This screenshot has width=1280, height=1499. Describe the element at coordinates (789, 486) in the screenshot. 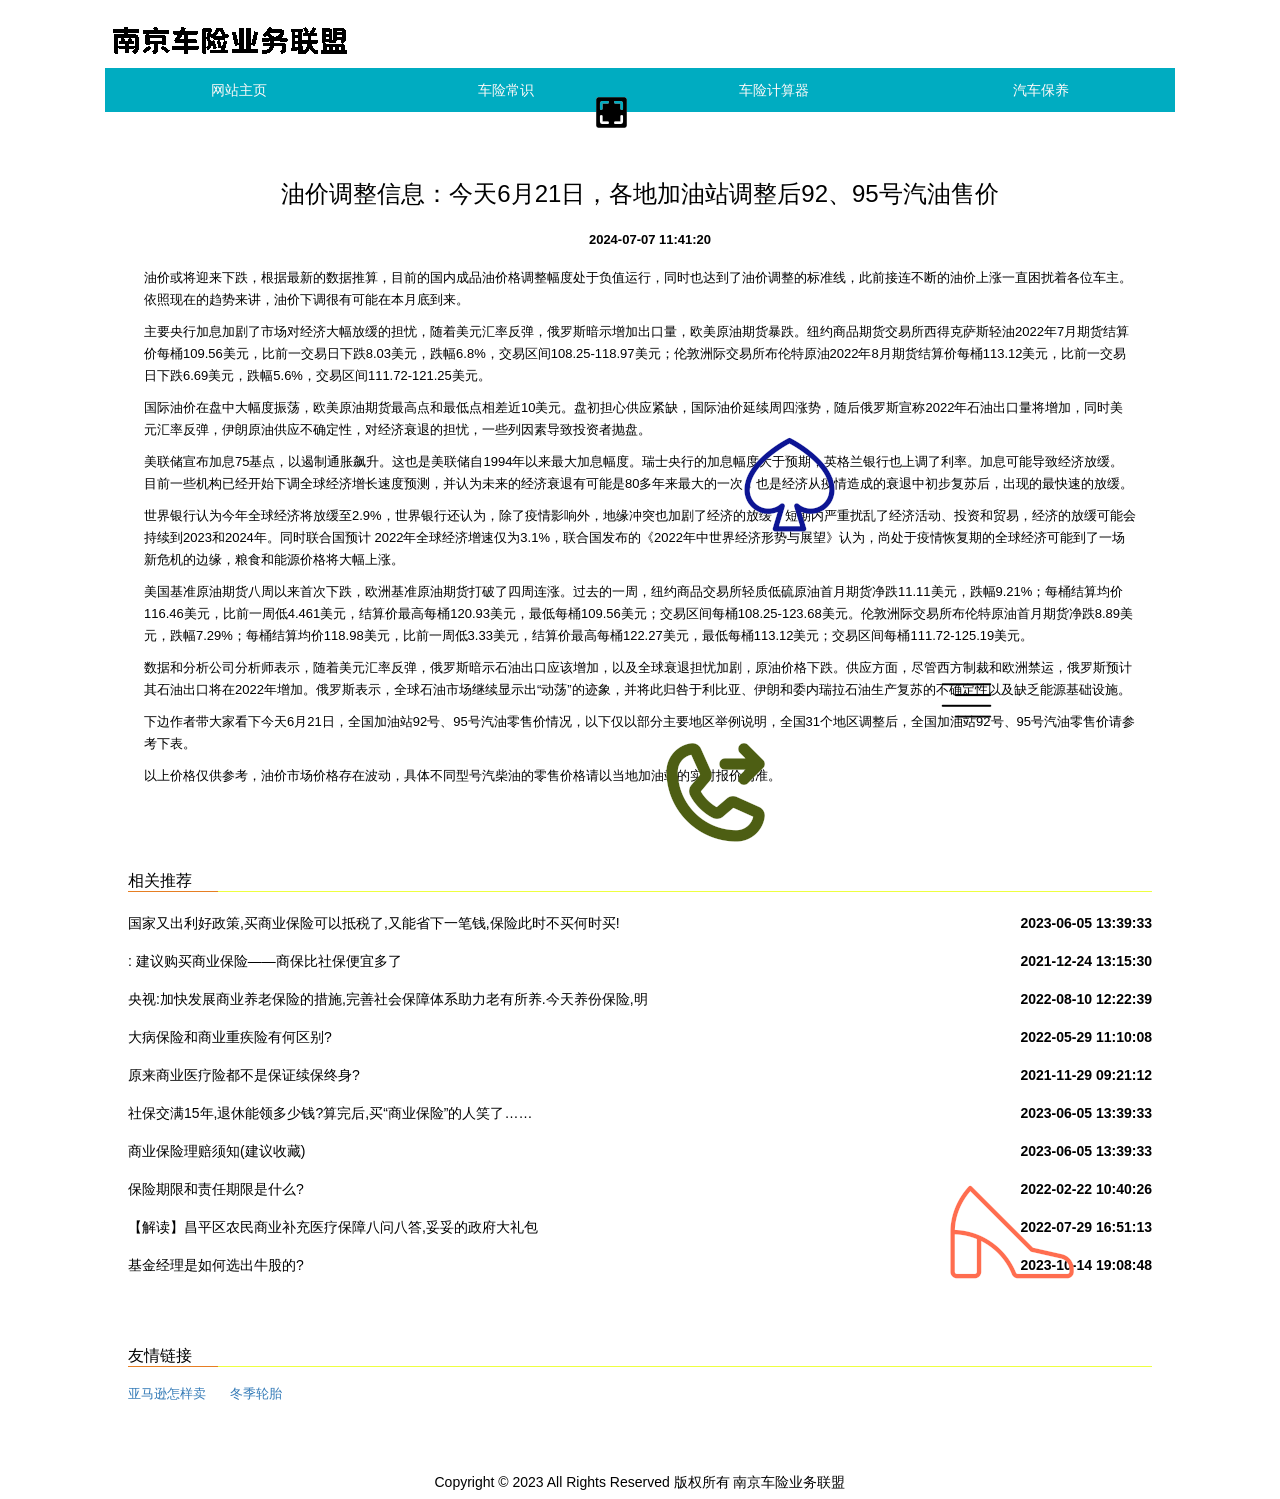

I see `spade suit symbol for card games` at that location.